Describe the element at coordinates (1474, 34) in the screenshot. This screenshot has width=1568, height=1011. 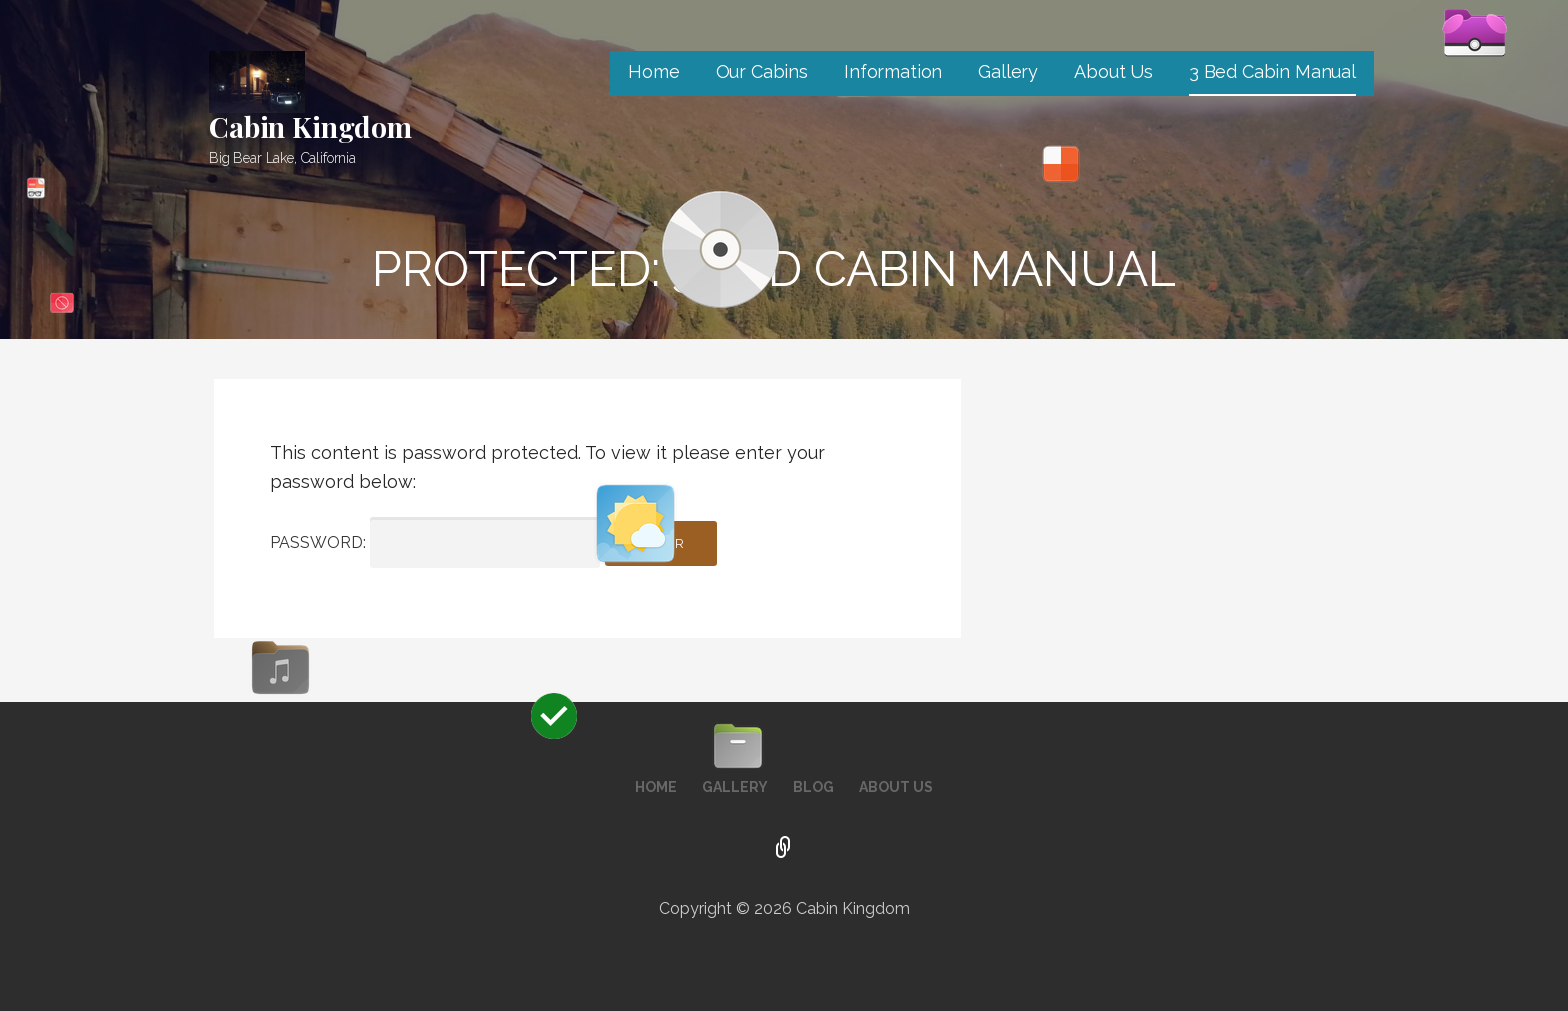
I see `open pokémon master ball themed folder` at that location.